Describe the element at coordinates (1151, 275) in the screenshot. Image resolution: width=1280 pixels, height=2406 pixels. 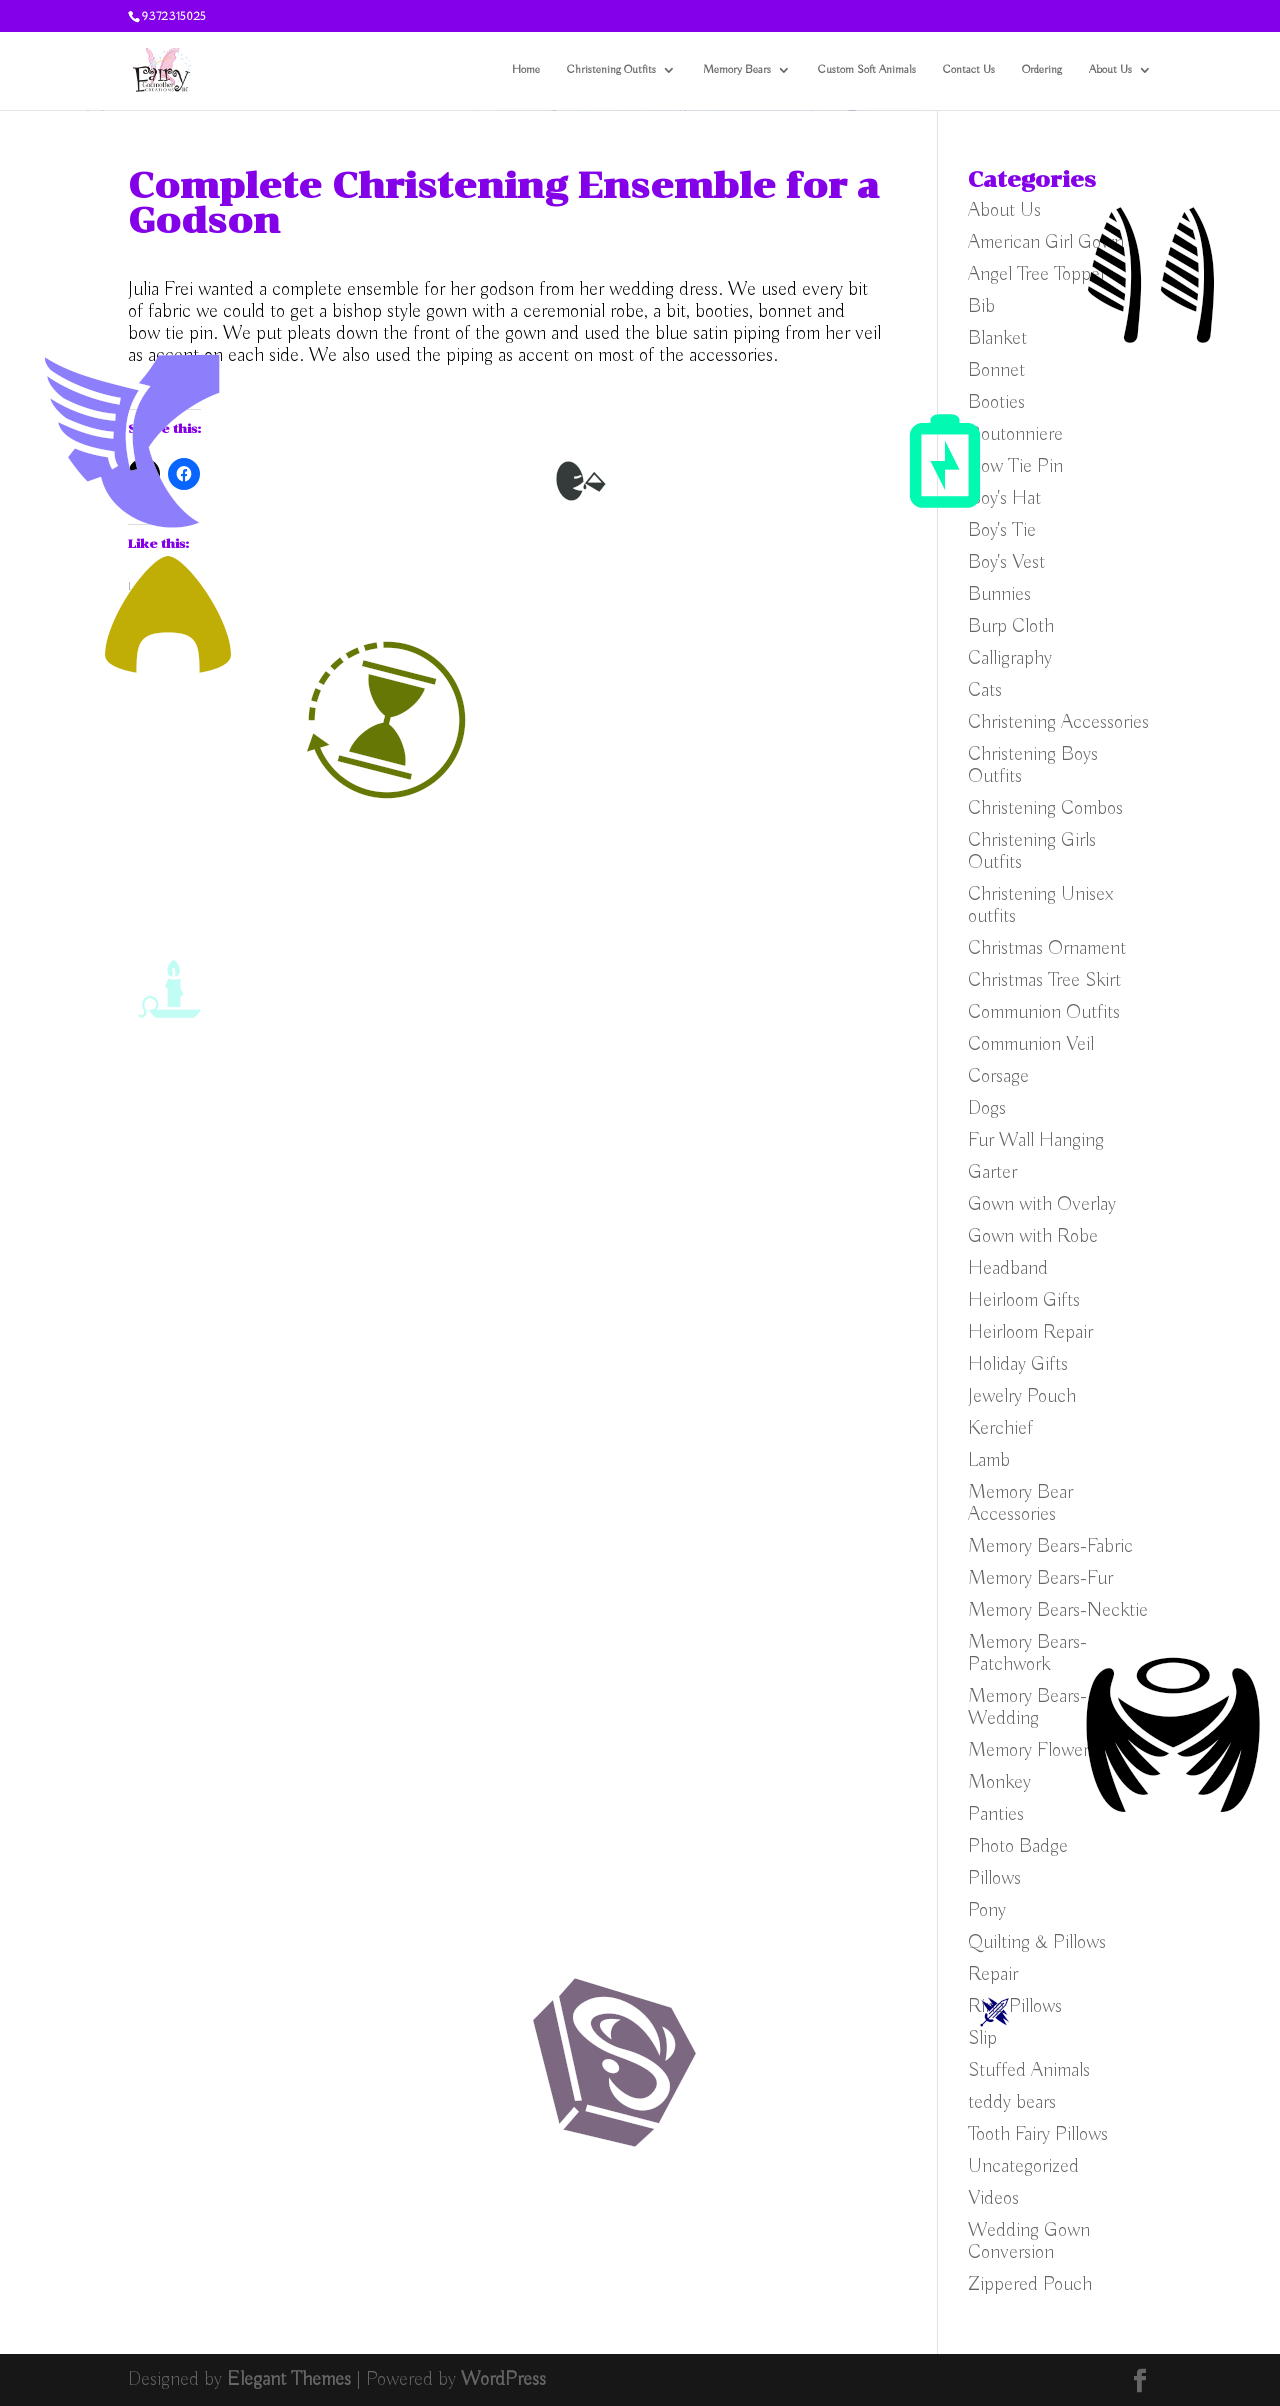
I see `hieroglyph or ancient symbol representing the letter Y` at that location.